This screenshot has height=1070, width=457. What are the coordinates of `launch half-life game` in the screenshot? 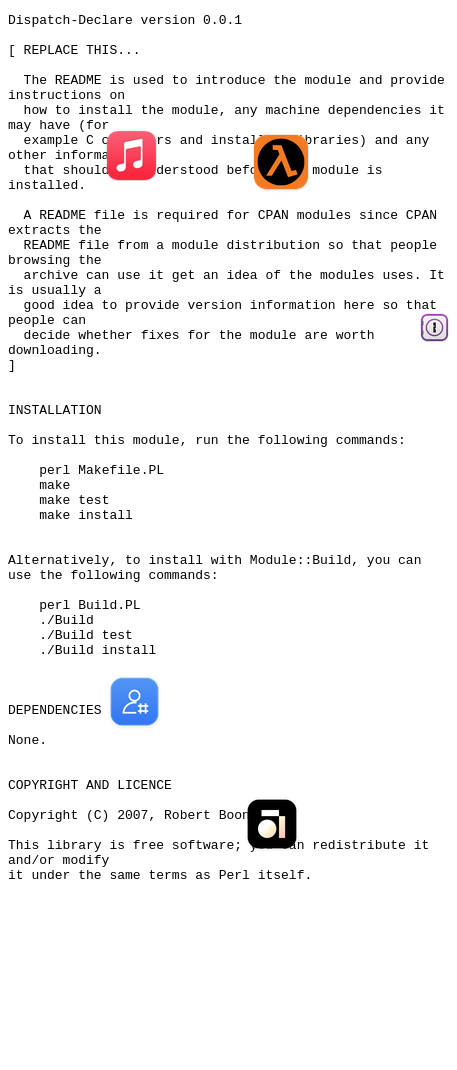 It's located at (281, 162).